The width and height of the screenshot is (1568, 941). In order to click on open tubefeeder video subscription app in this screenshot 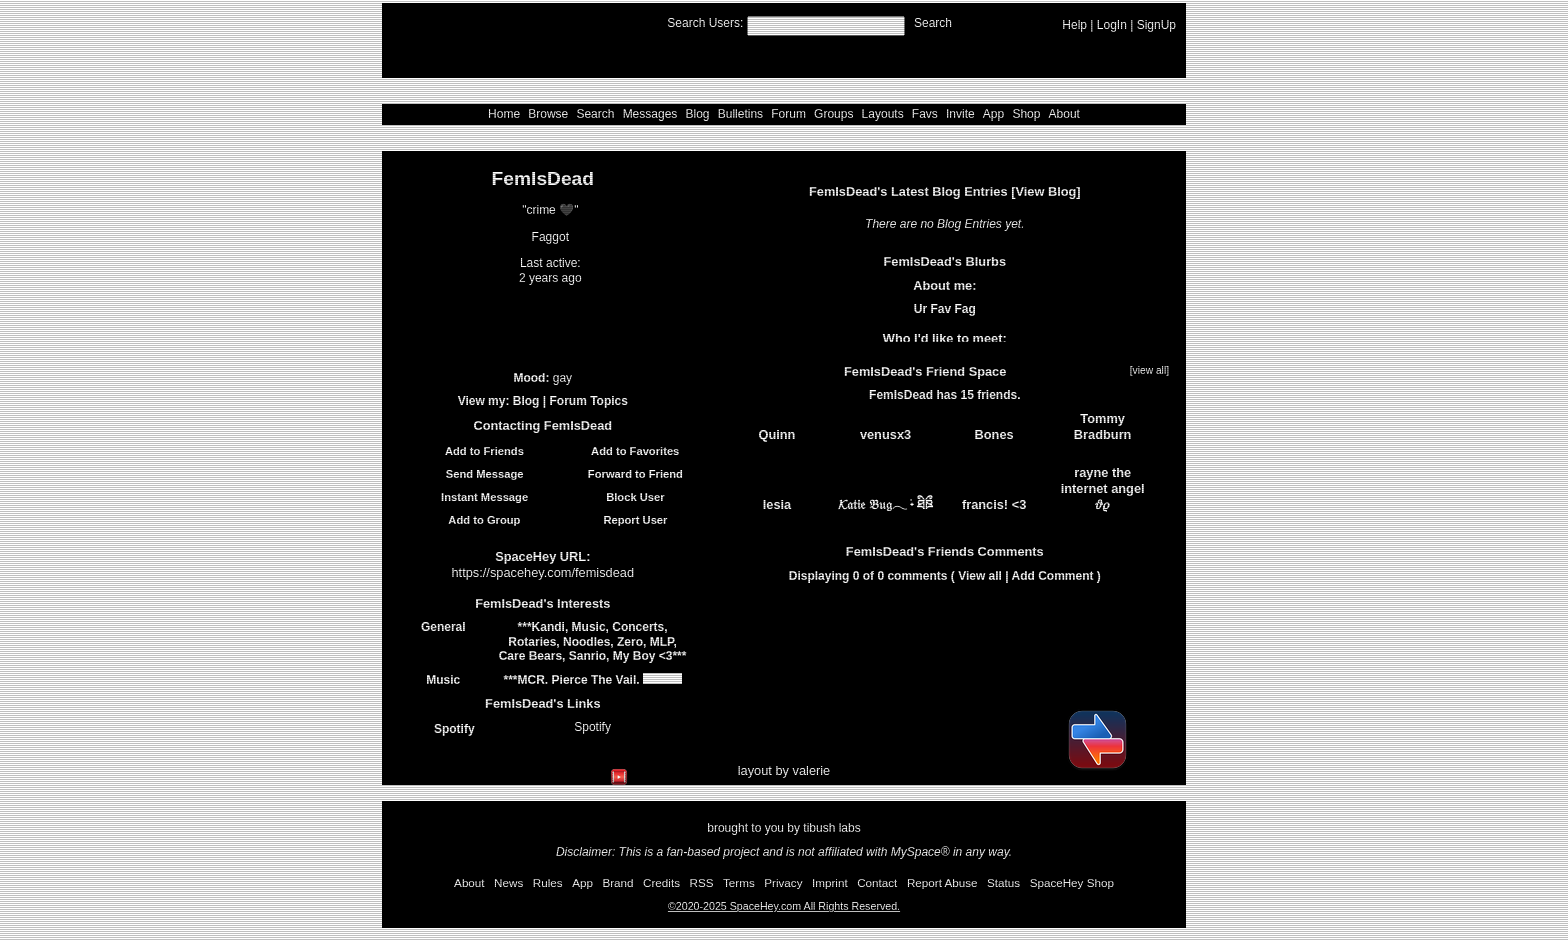, I will do `click(619, 777)`.